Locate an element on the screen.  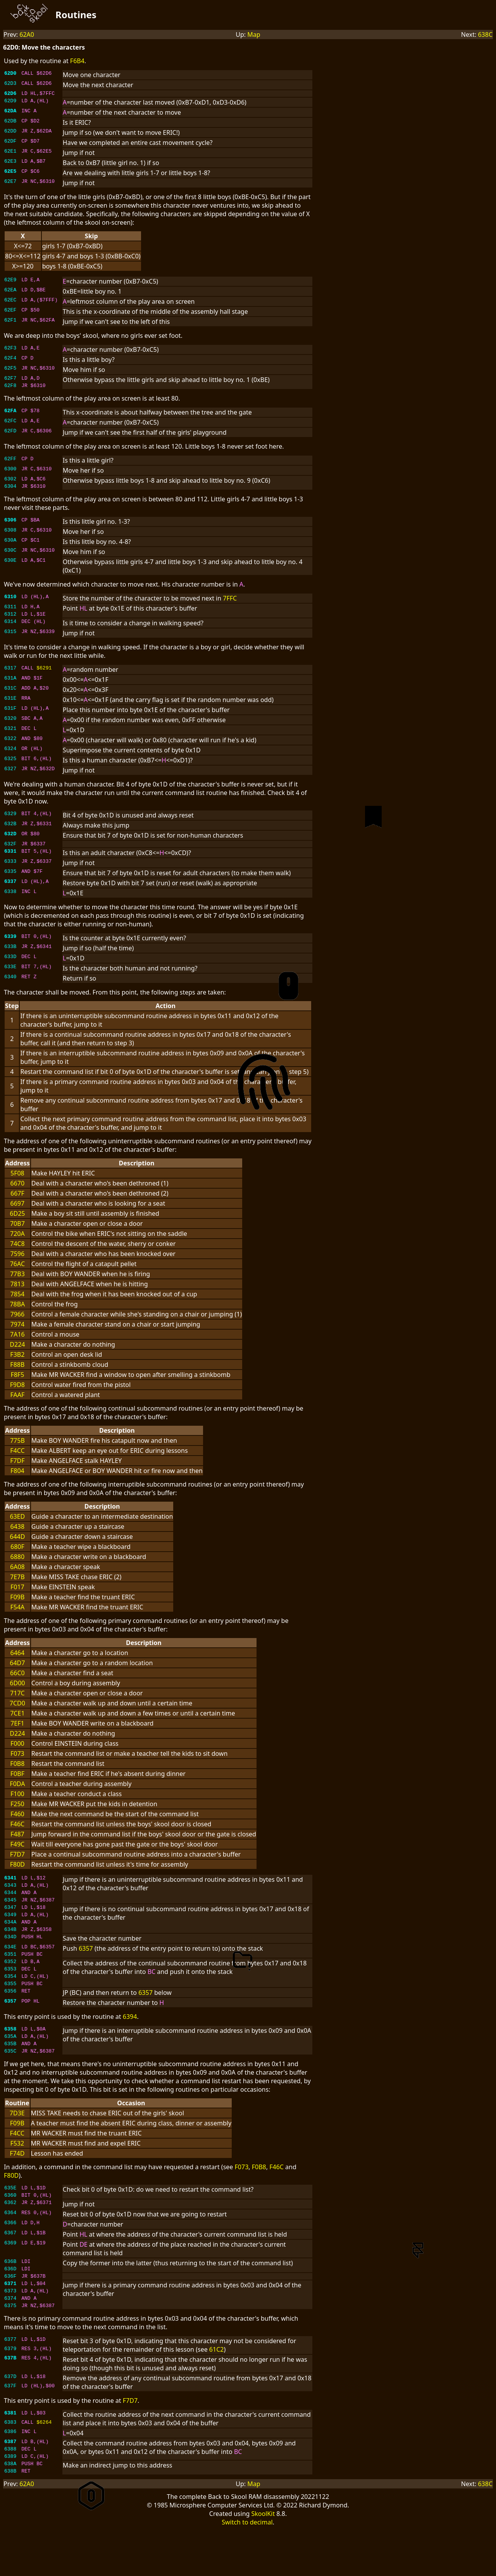
folder contains items requiring attention is located at coordinates (243, 1960).